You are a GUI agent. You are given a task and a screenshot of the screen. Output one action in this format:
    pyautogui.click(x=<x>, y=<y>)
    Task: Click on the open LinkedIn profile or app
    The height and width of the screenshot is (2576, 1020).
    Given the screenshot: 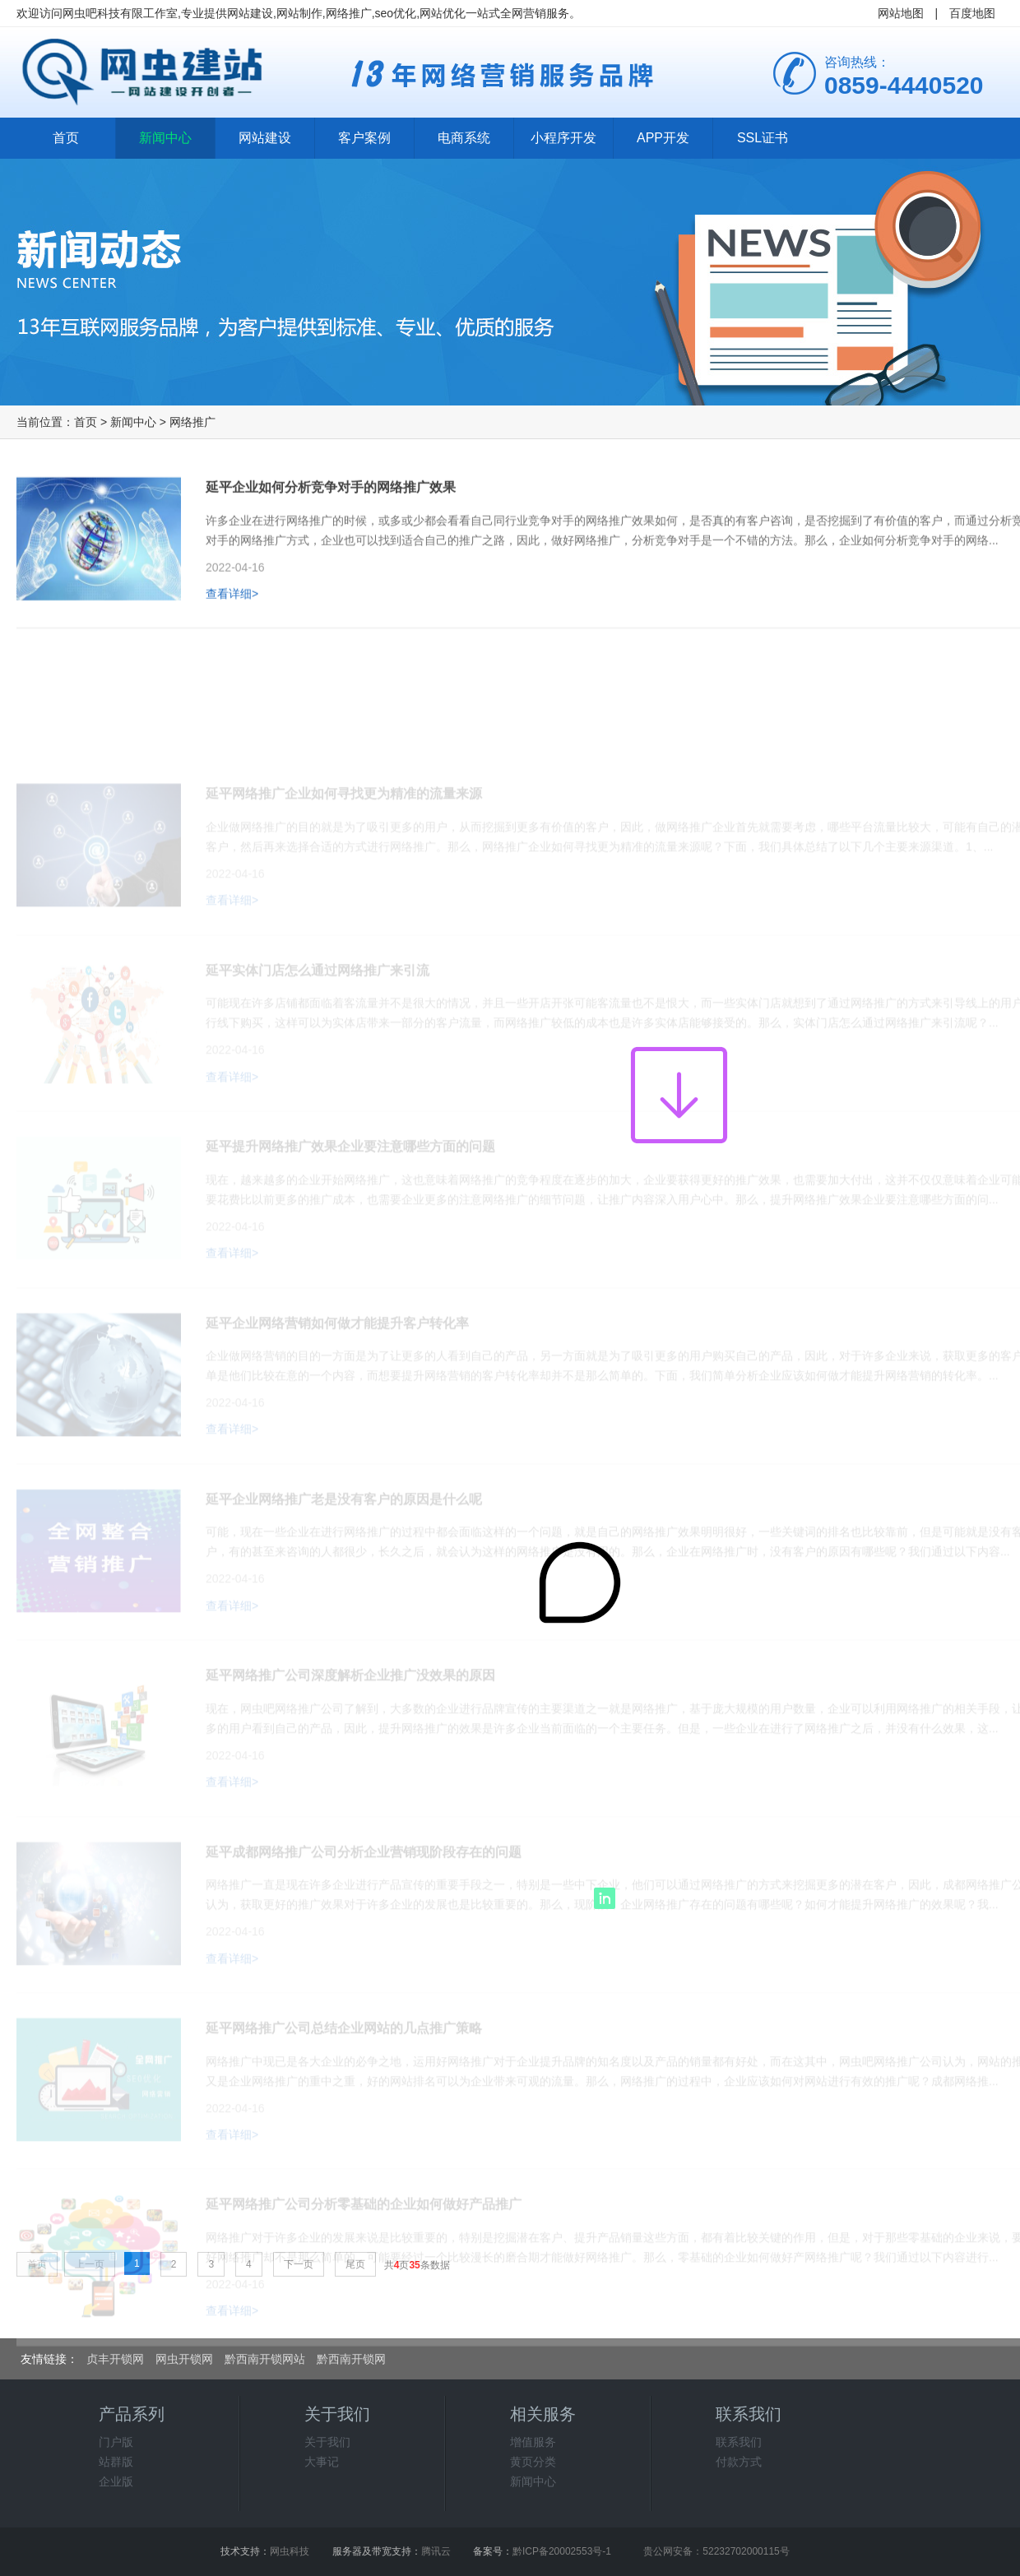 What is the action you would take?
    pyautogui.click(x=605, y=1898)
    